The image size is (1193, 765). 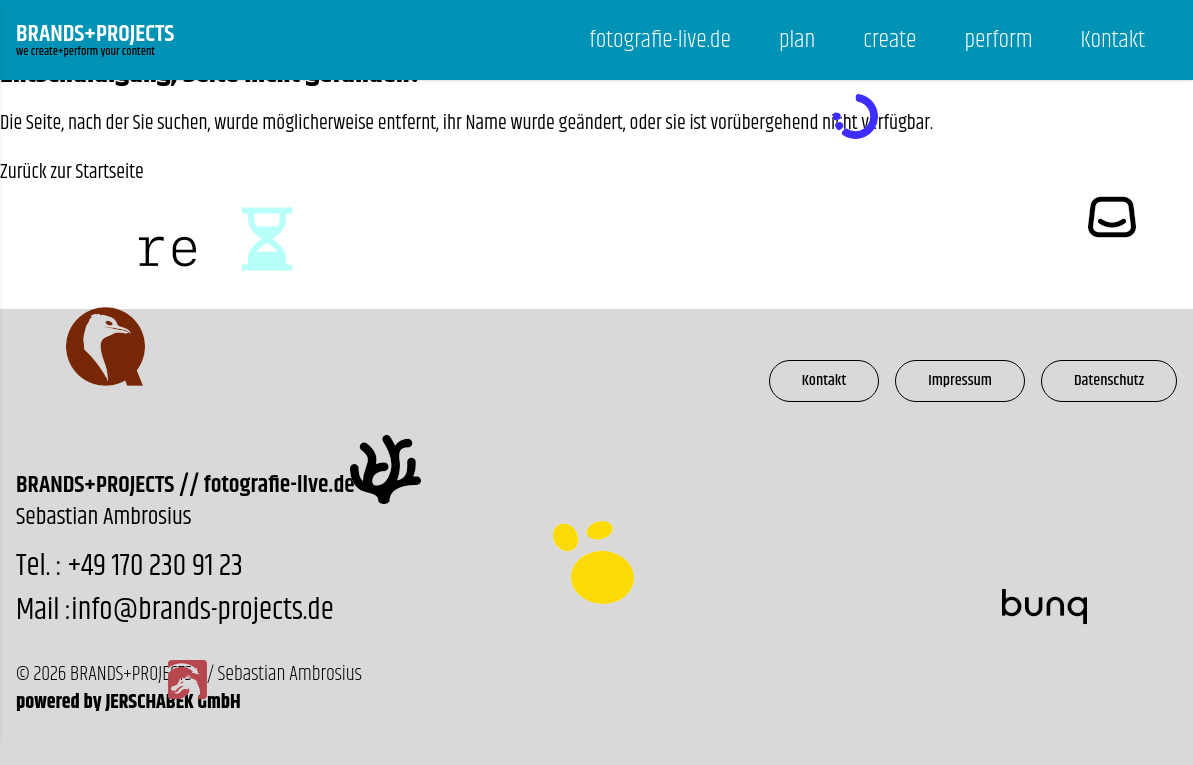 What do you see at coordinates (187, 679) in the screenshot?
I see `open LightBurn laser cutting software` at bounding box center [187, 679].